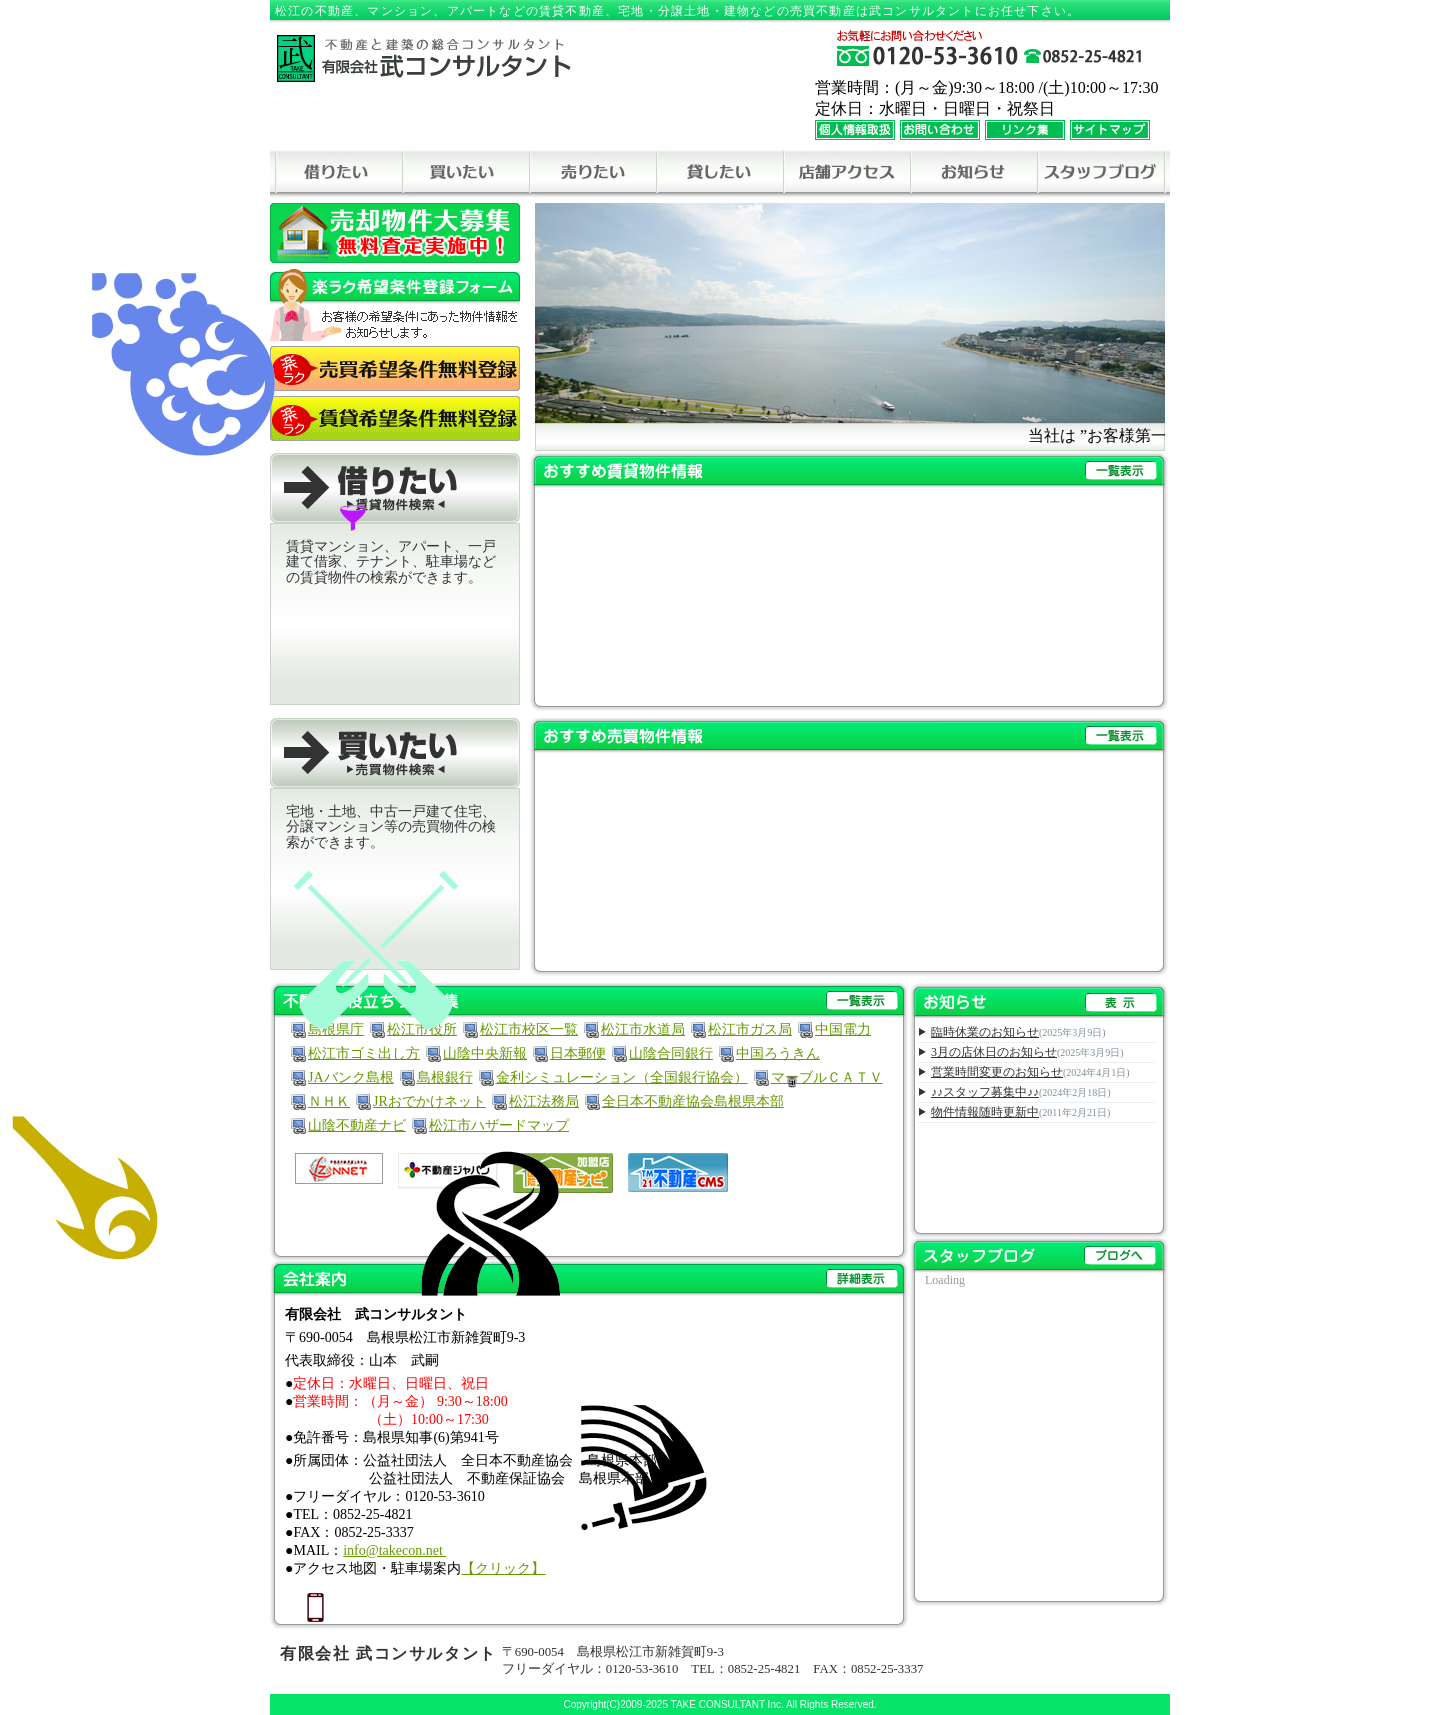 Image resolution: width=1440 pixels, height=1715 pixels. Describe the element at coordinates (786, 413) in the screenshot. I see `access saved passwords or credentials` at that location.